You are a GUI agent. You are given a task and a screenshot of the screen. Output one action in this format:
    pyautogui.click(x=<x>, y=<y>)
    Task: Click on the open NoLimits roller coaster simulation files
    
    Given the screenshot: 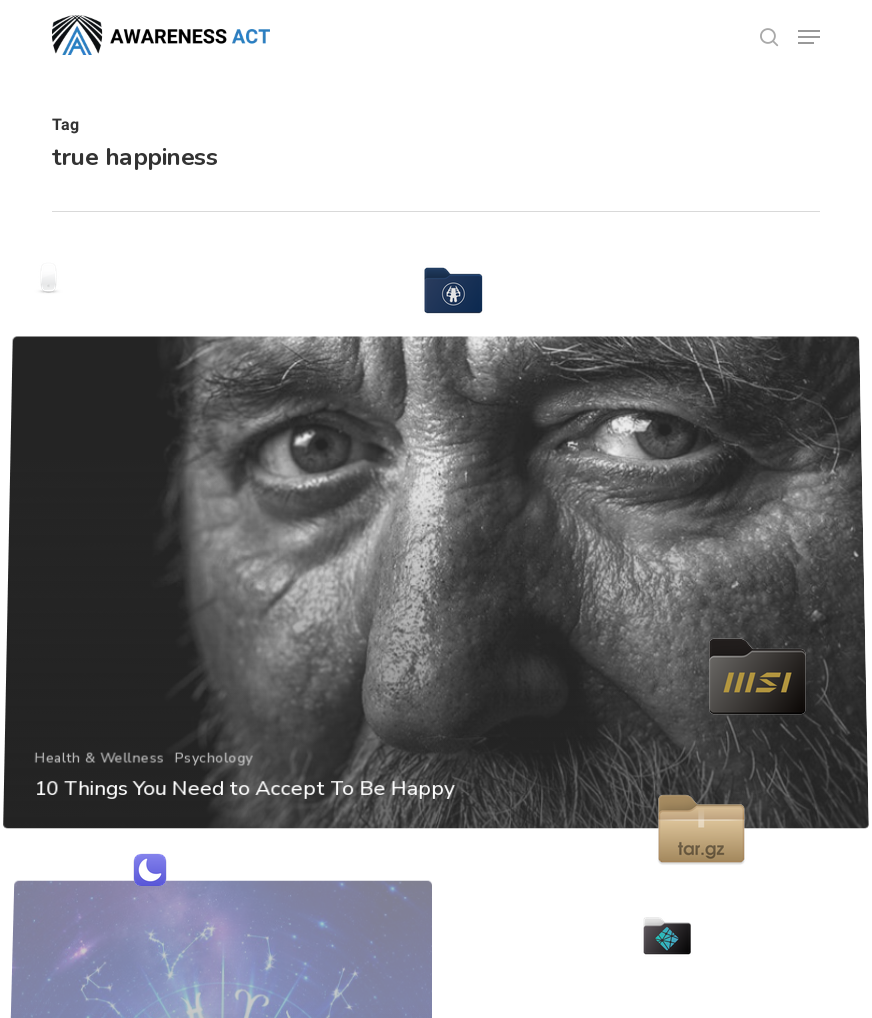 What is the action you would take?
    pyautogui.click(x=453, y=292)
    